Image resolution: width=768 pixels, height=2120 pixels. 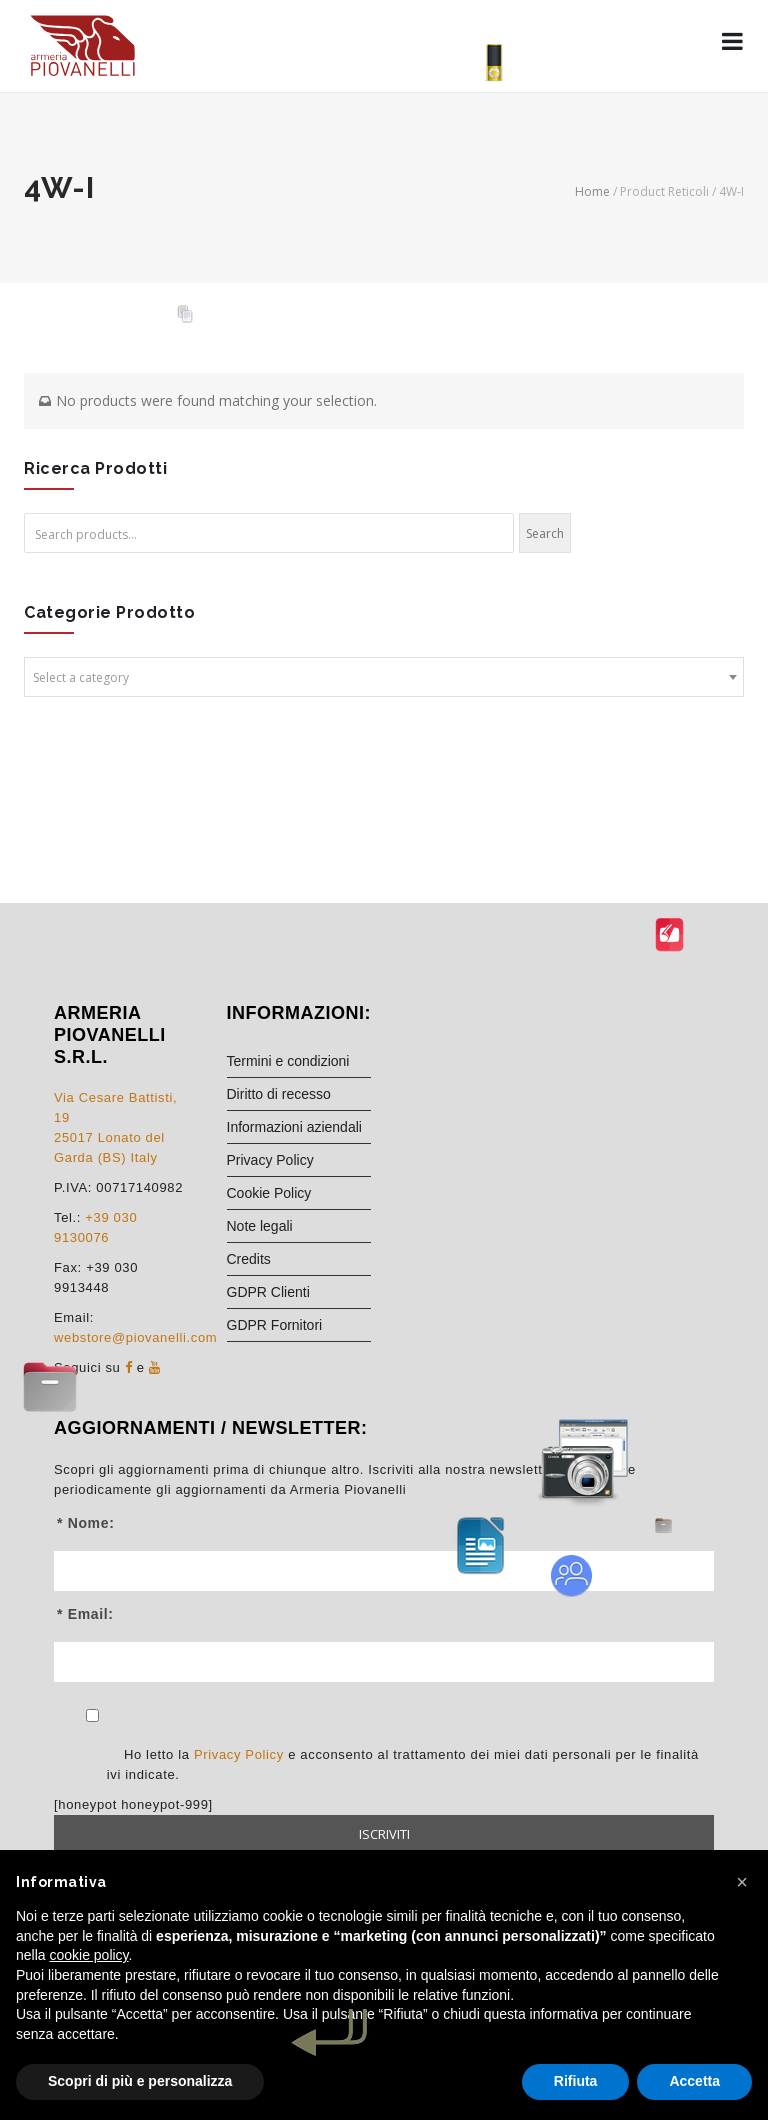 What do you see at coordinates (328, 2032) in the screenshot?
I see `reply to all recipients of an email` at bounding box center [328, 2032].